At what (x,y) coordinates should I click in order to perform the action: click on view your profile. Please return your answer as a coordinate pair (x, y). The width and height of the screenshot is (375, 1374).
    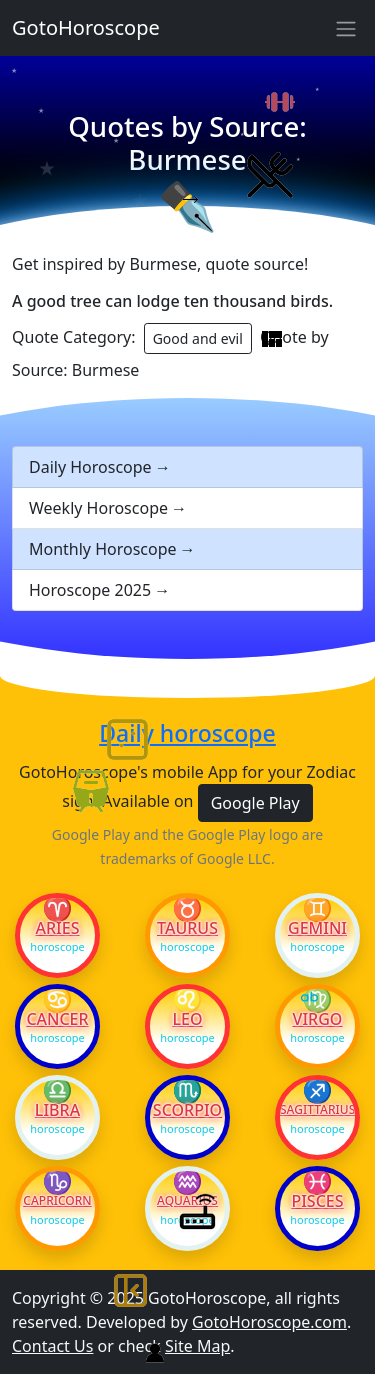
    Looking at the image, I should click on (155, 1353).